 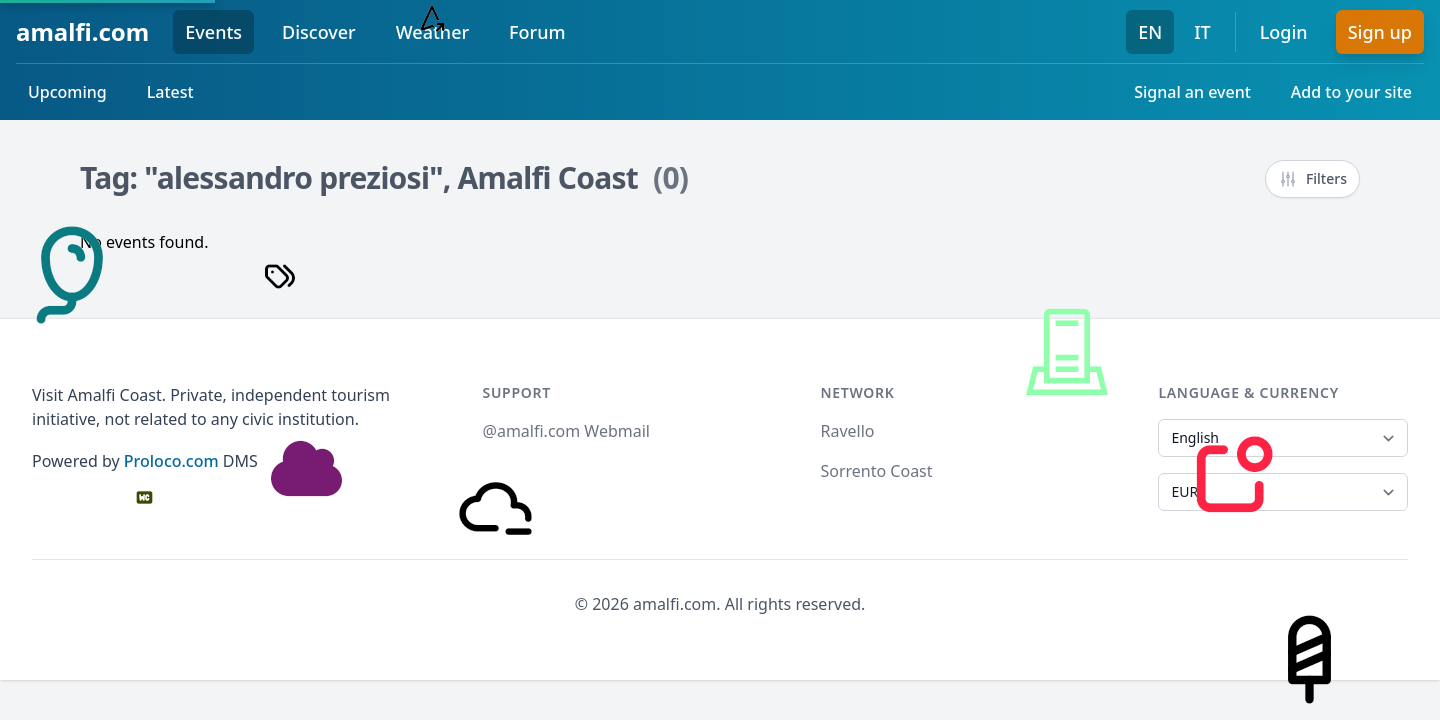 What do you see at coordinates (1309, 658) in the screenshot?
I see `browse desserts or frozen treats` at bounding box center [1309, 658].